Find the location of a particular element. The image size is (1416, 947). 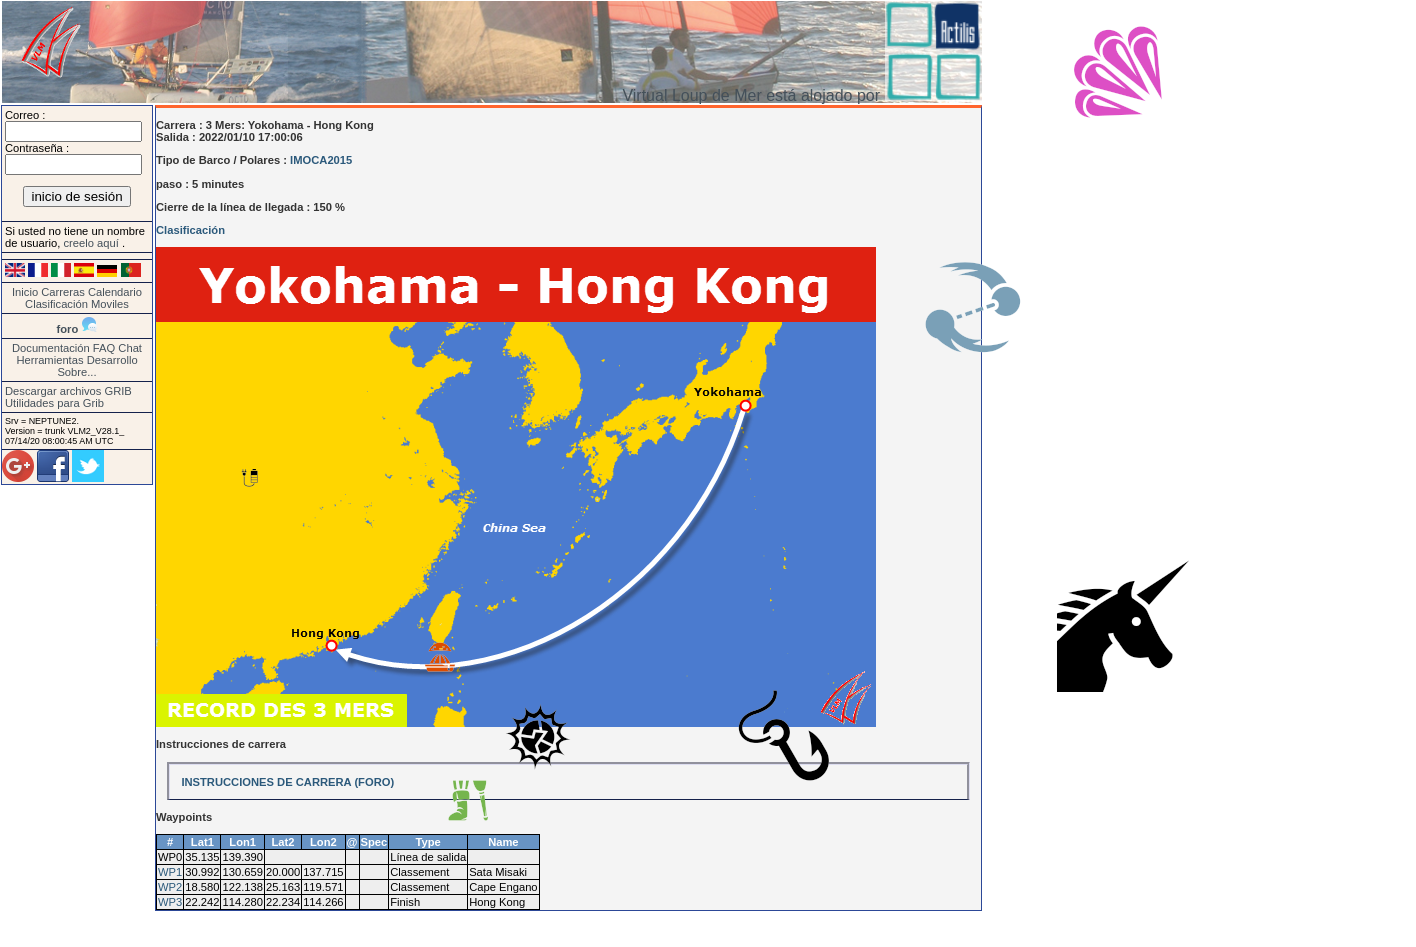

select bolas as your weapon or tool is located at coordinates (973, 309).